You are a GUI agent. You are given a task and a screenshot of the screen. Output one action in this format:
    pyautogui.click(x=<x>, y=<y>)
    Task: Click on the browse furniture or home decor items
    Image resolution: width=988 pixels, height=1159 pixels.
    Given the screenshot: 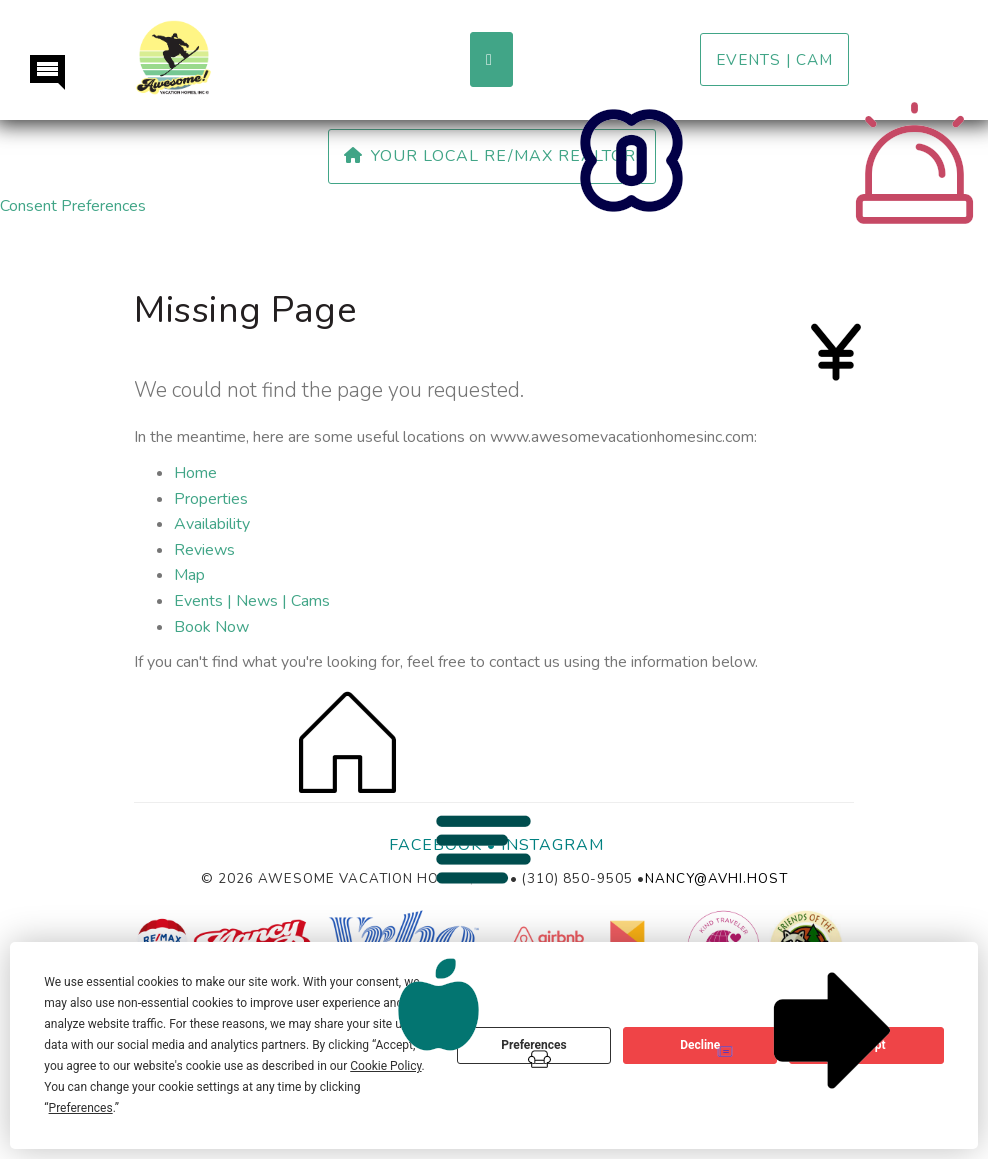 What is the action you would take?
    pyautogui.click(x=539, y=1059)
    